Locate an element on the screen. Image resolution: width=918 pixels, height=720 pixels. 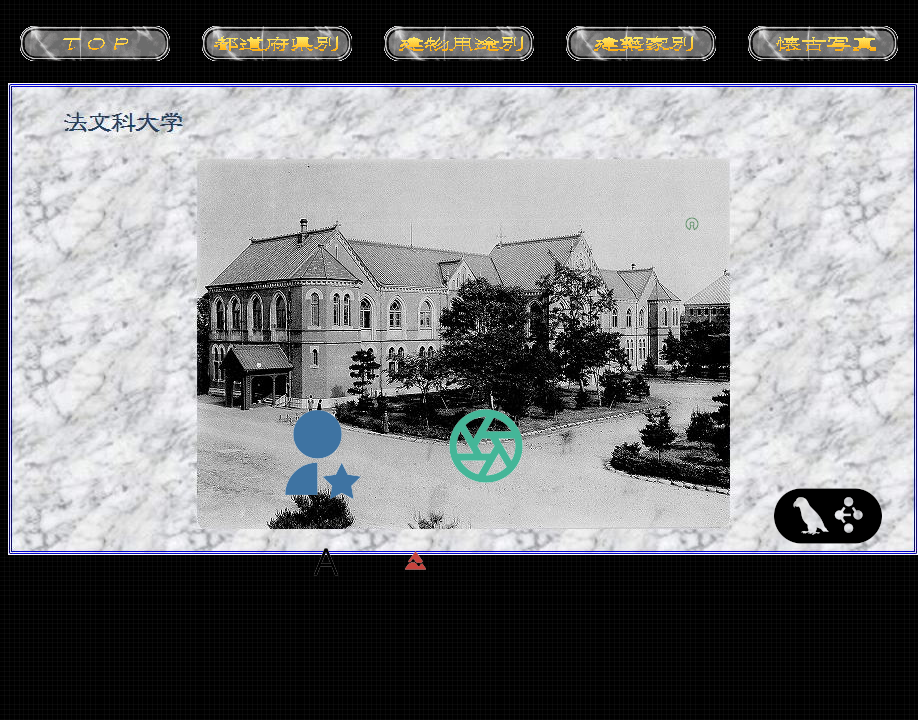
change the font family in a text editor is located at coordinates (326, 561).